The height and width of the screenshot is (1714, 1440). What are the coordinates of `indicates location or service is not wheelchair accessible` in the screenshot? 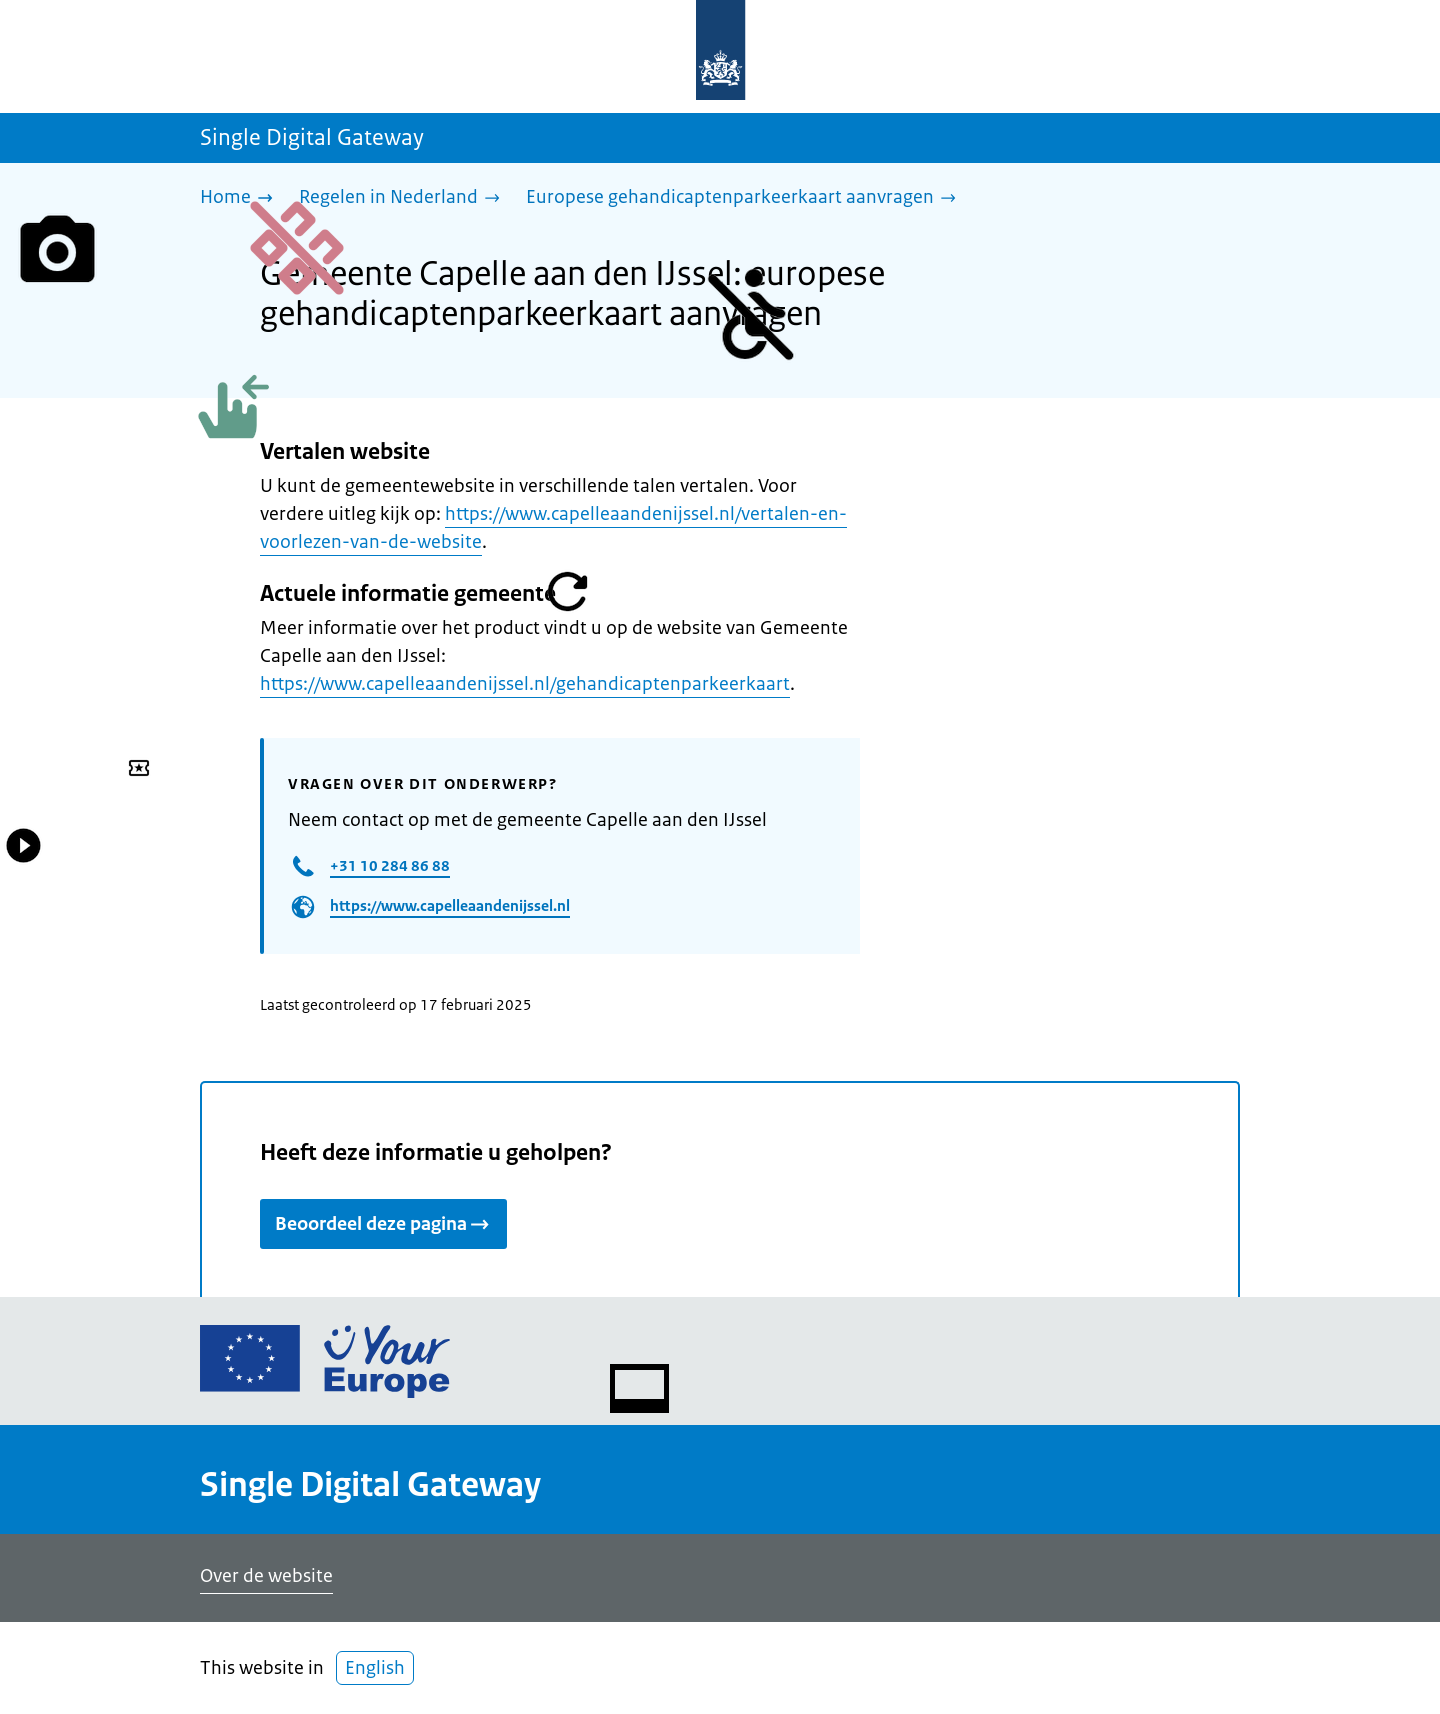 It's located at (754, 314).